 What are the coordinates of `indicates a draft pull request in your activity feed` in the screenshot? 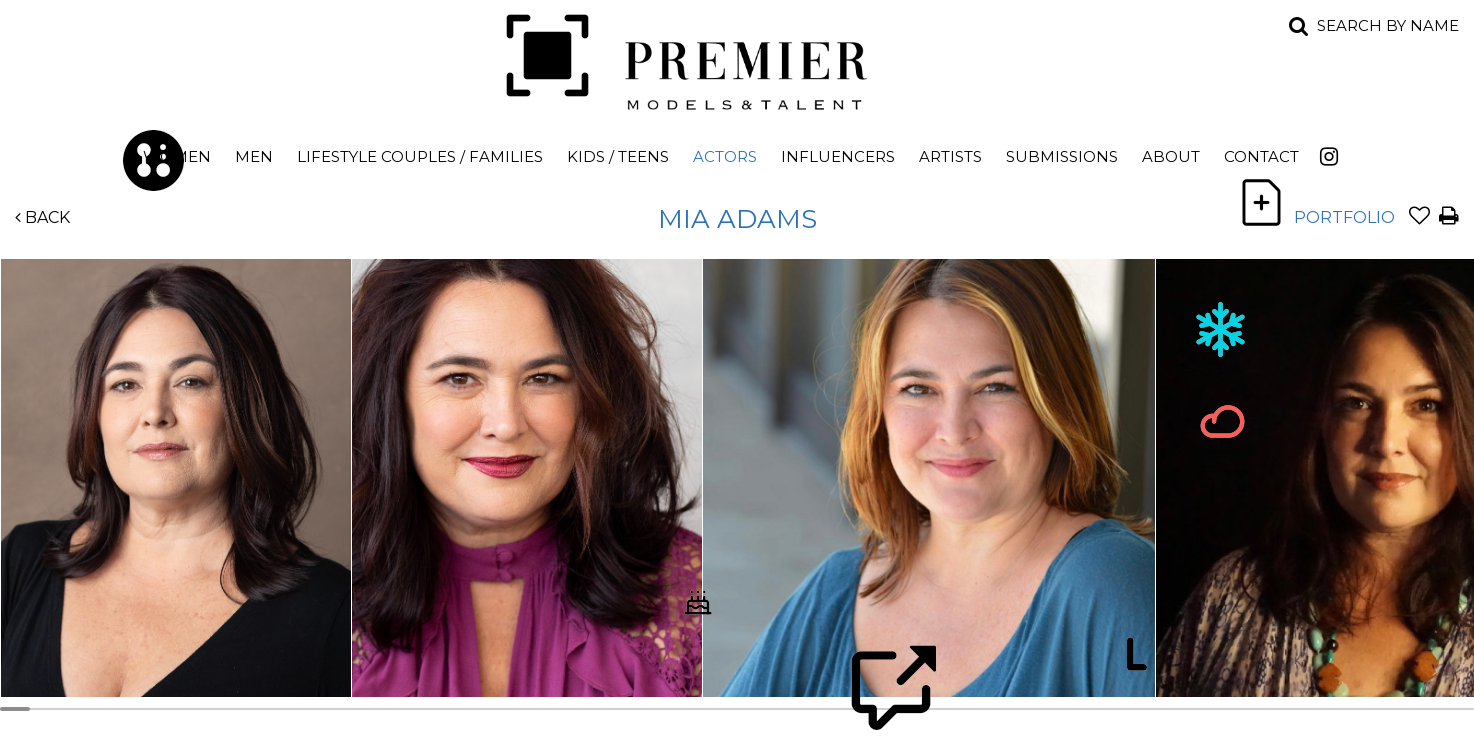 It's located at (153, 160).